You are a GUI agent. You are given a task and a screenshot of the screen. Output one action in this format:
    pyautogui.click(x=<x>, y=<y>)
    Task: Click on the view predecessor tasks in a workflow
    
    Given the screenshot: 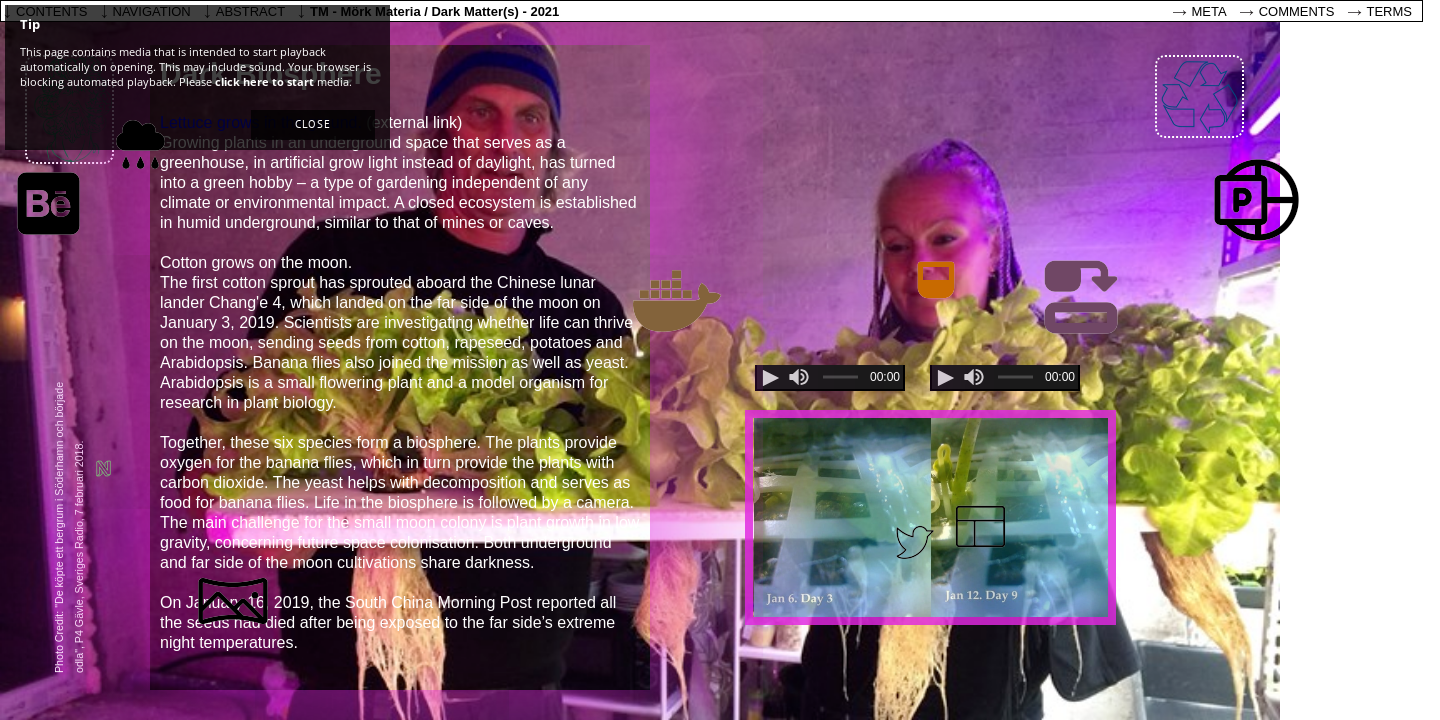 What is the action you would take?
    pyautogui.click(x=1081, y=297)
    